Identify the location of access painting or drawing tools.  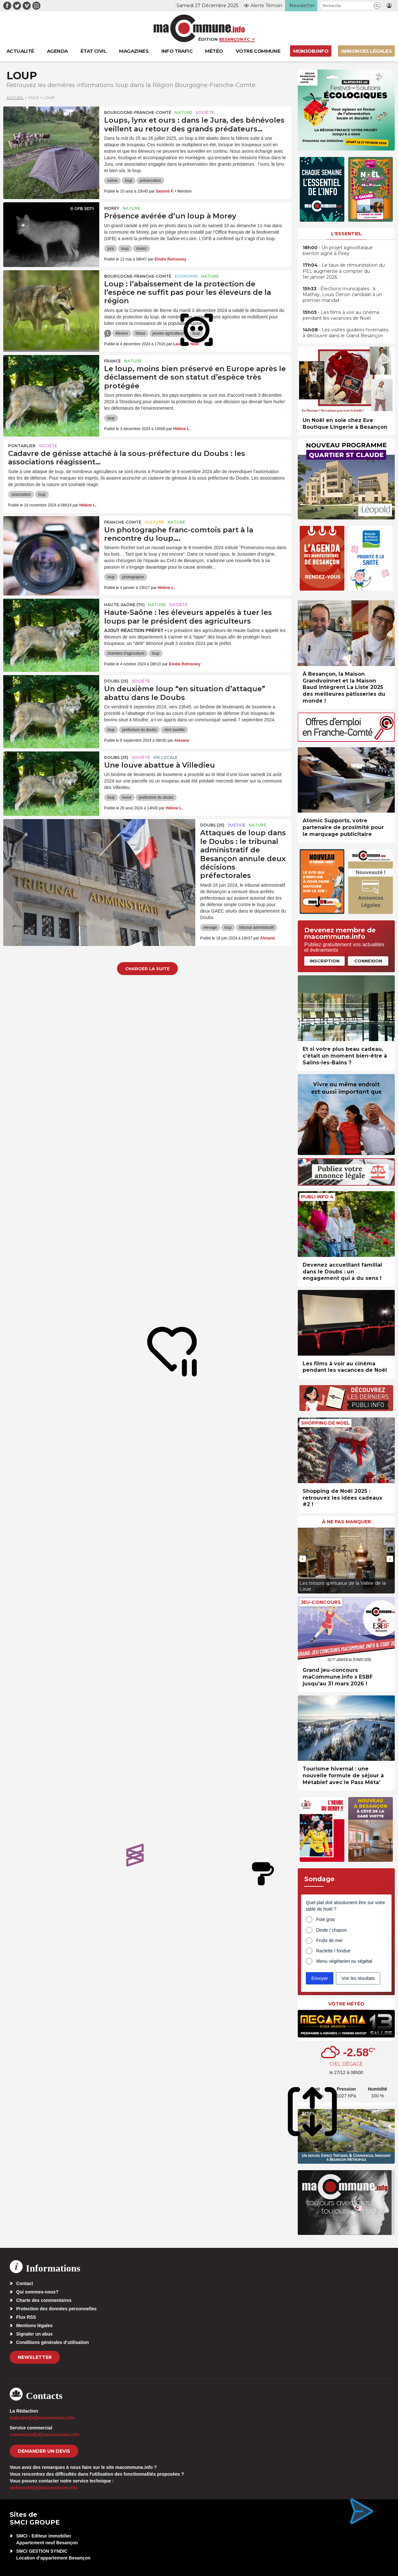
(261, 1874).